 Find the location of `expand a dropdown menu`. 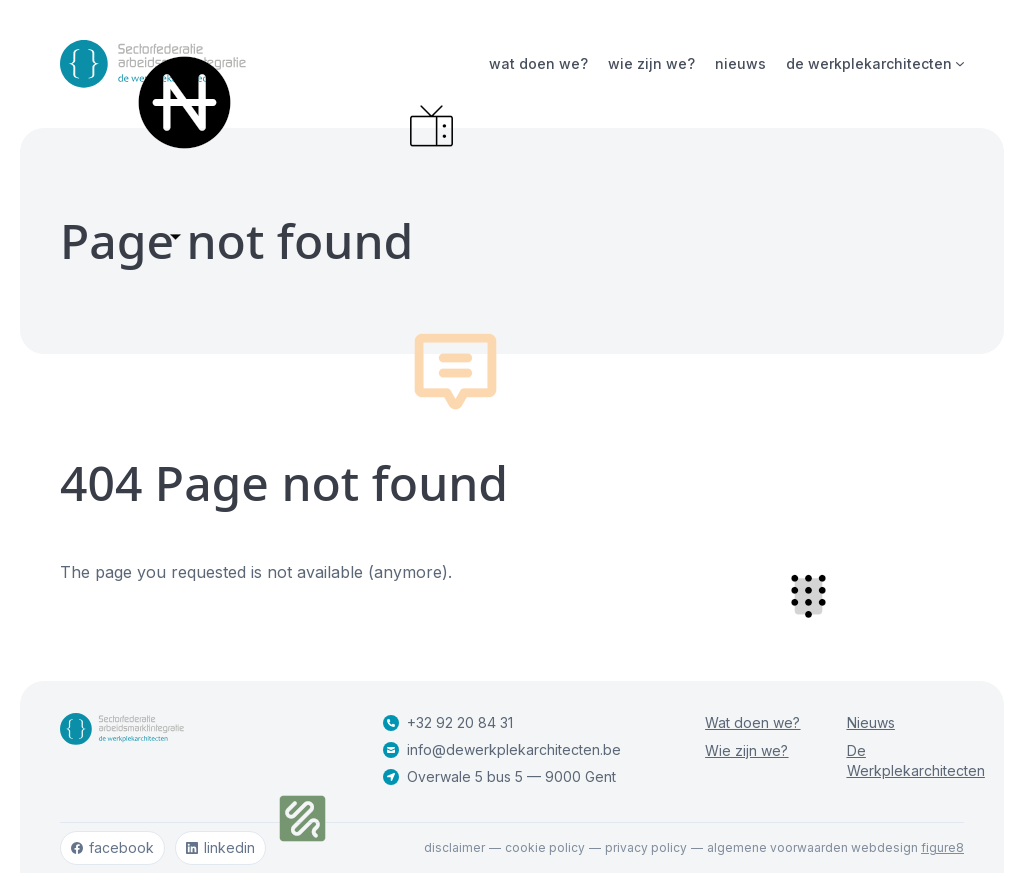

expand a dropdown menu is located at coordinates (175, 236).